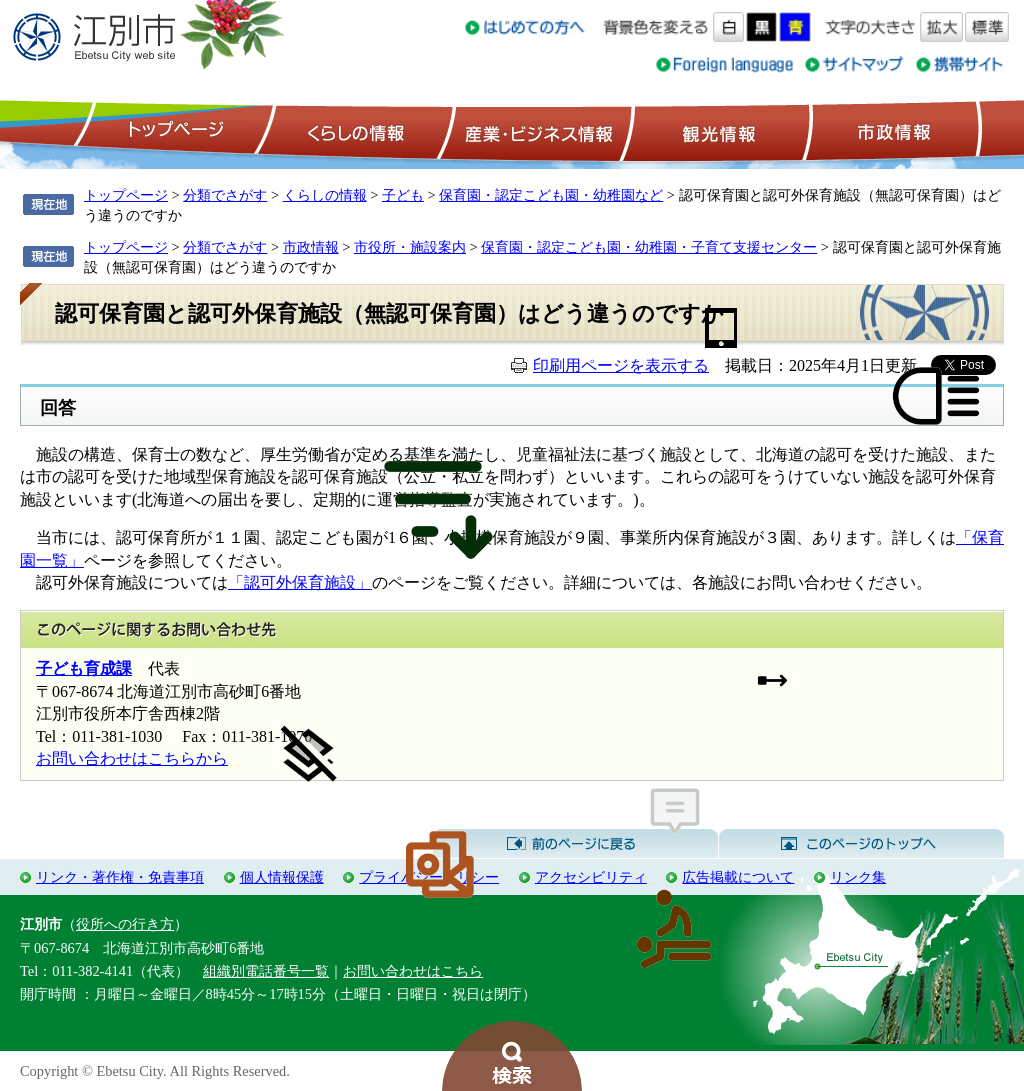 This screenshot has width=1024, height=1091. Describe the element at coordinates (936, 396) in the screenshot. I see `toggle vehicle headlights on/off` at that location.